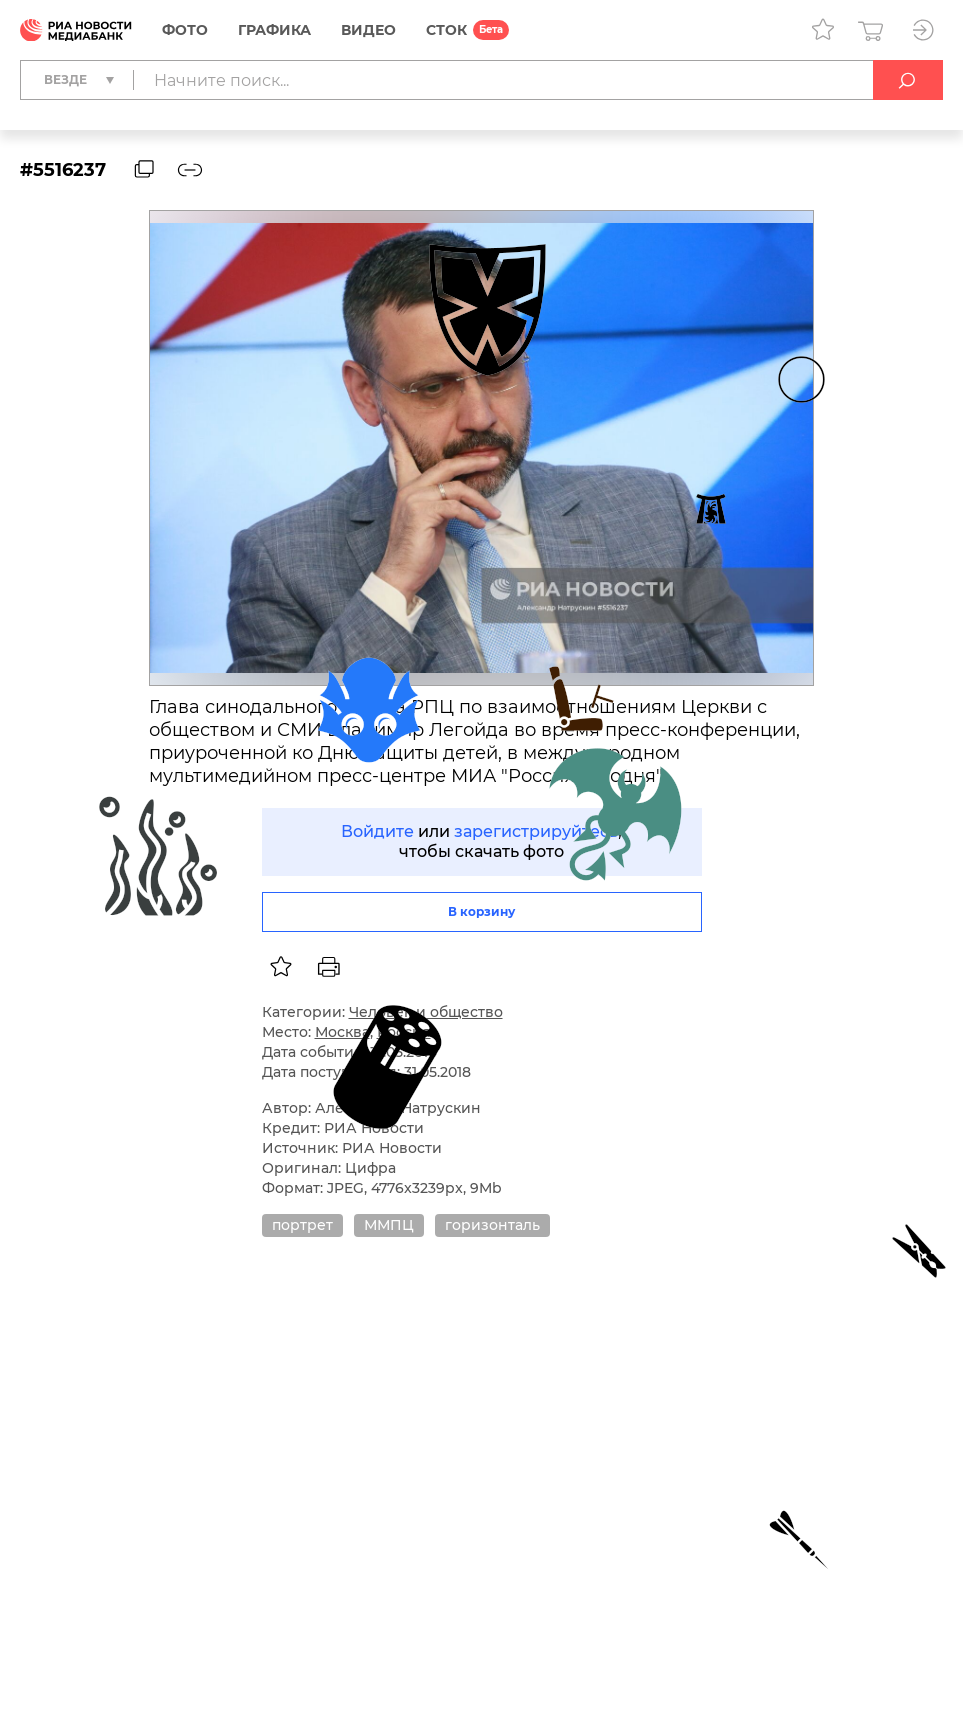 The image size is (963, 1733). What do you see at coordinates (158, 856) in the screenshot?
I see `indicates aquatic or underwater environment` at bounding box center [158, 856].